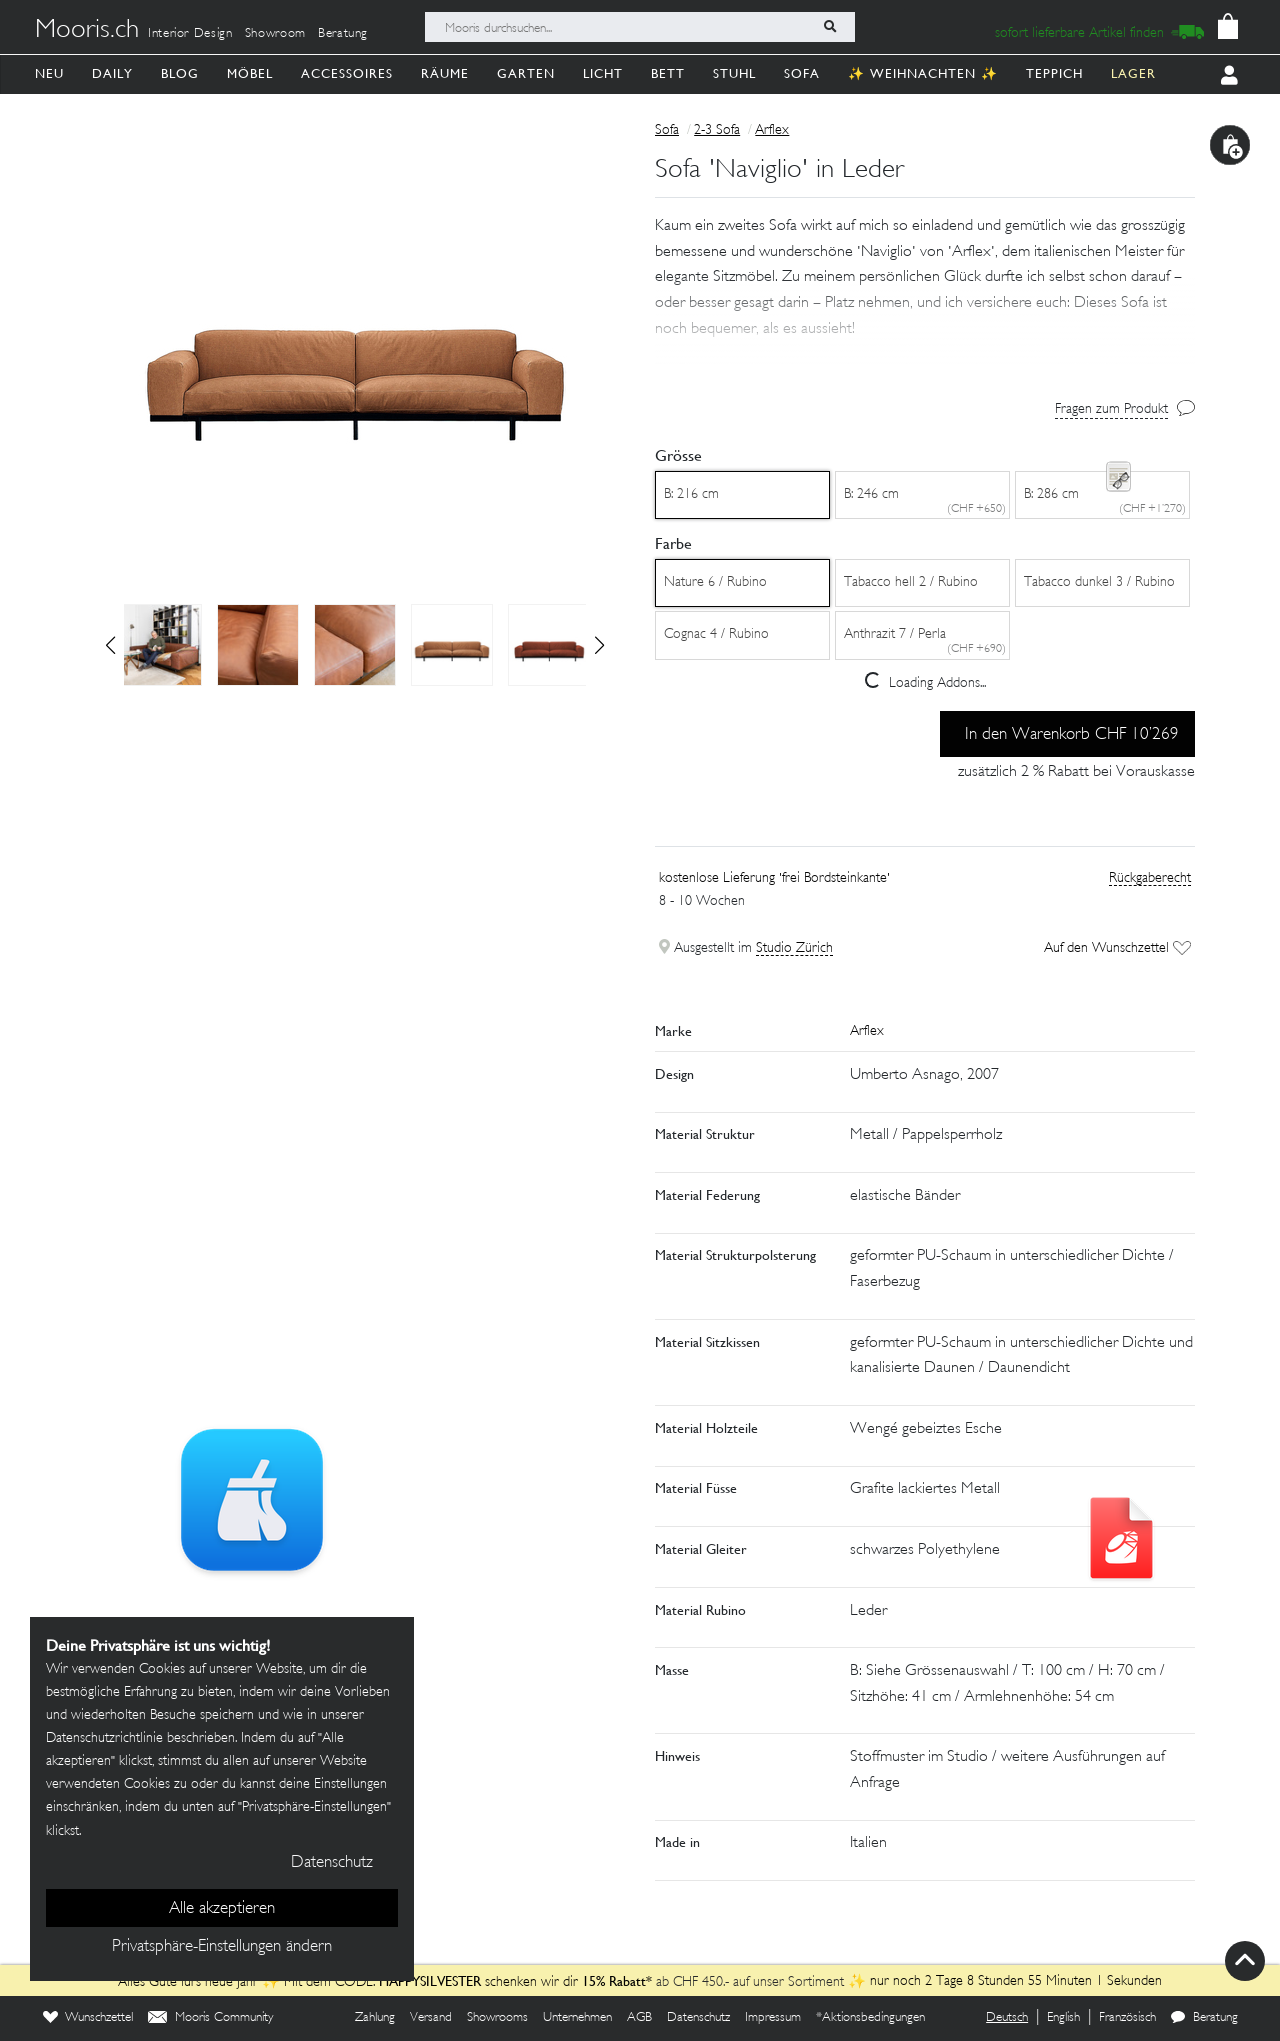  Describe the element at coordinates (1121, 1539) in the screenshot. I see `a ruby programming language file` at that location.